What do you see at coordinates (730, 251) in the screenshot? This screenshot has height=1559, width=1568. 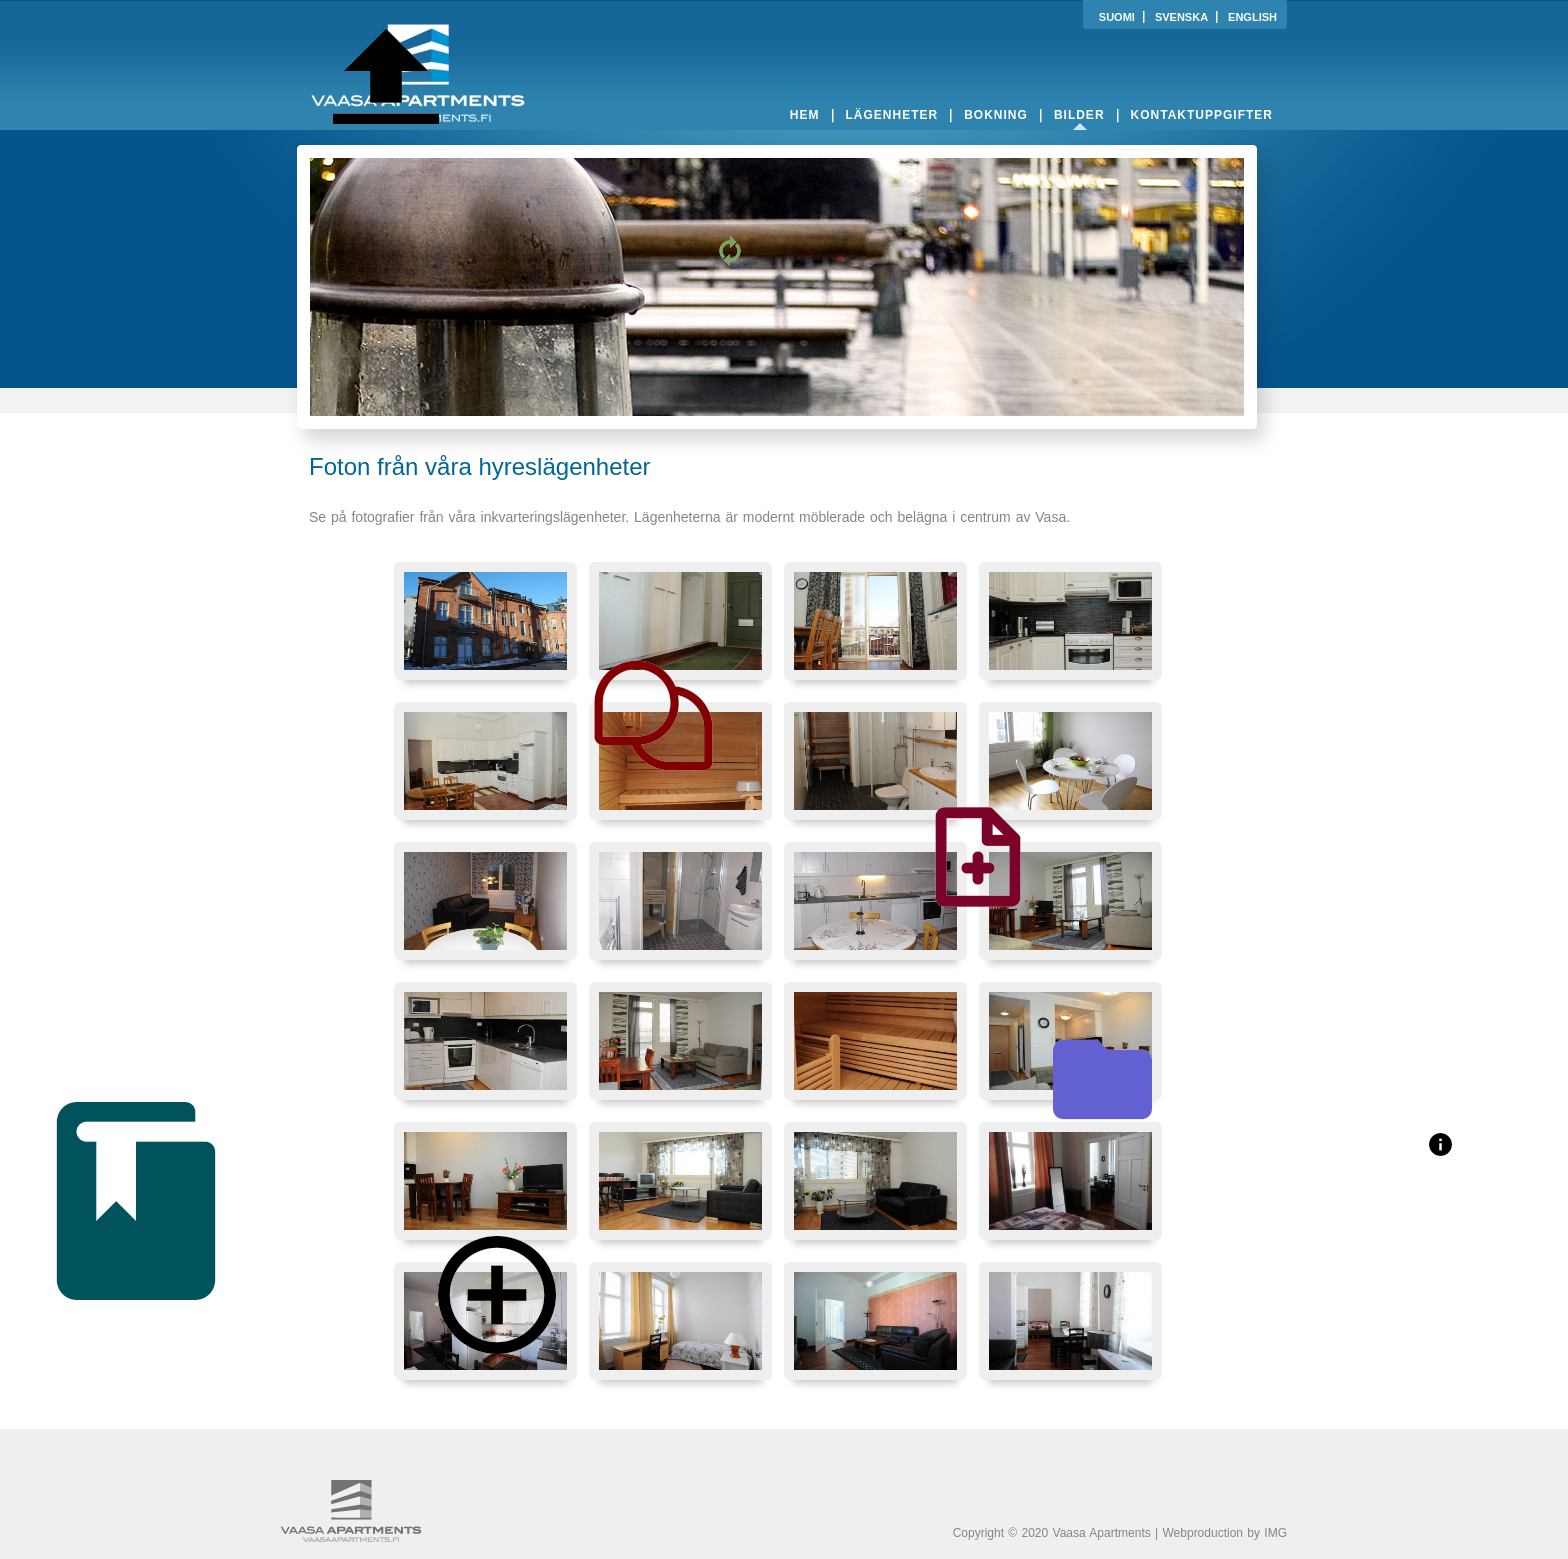 I see `refresh the current page or content` at bounding box center [730, 251].